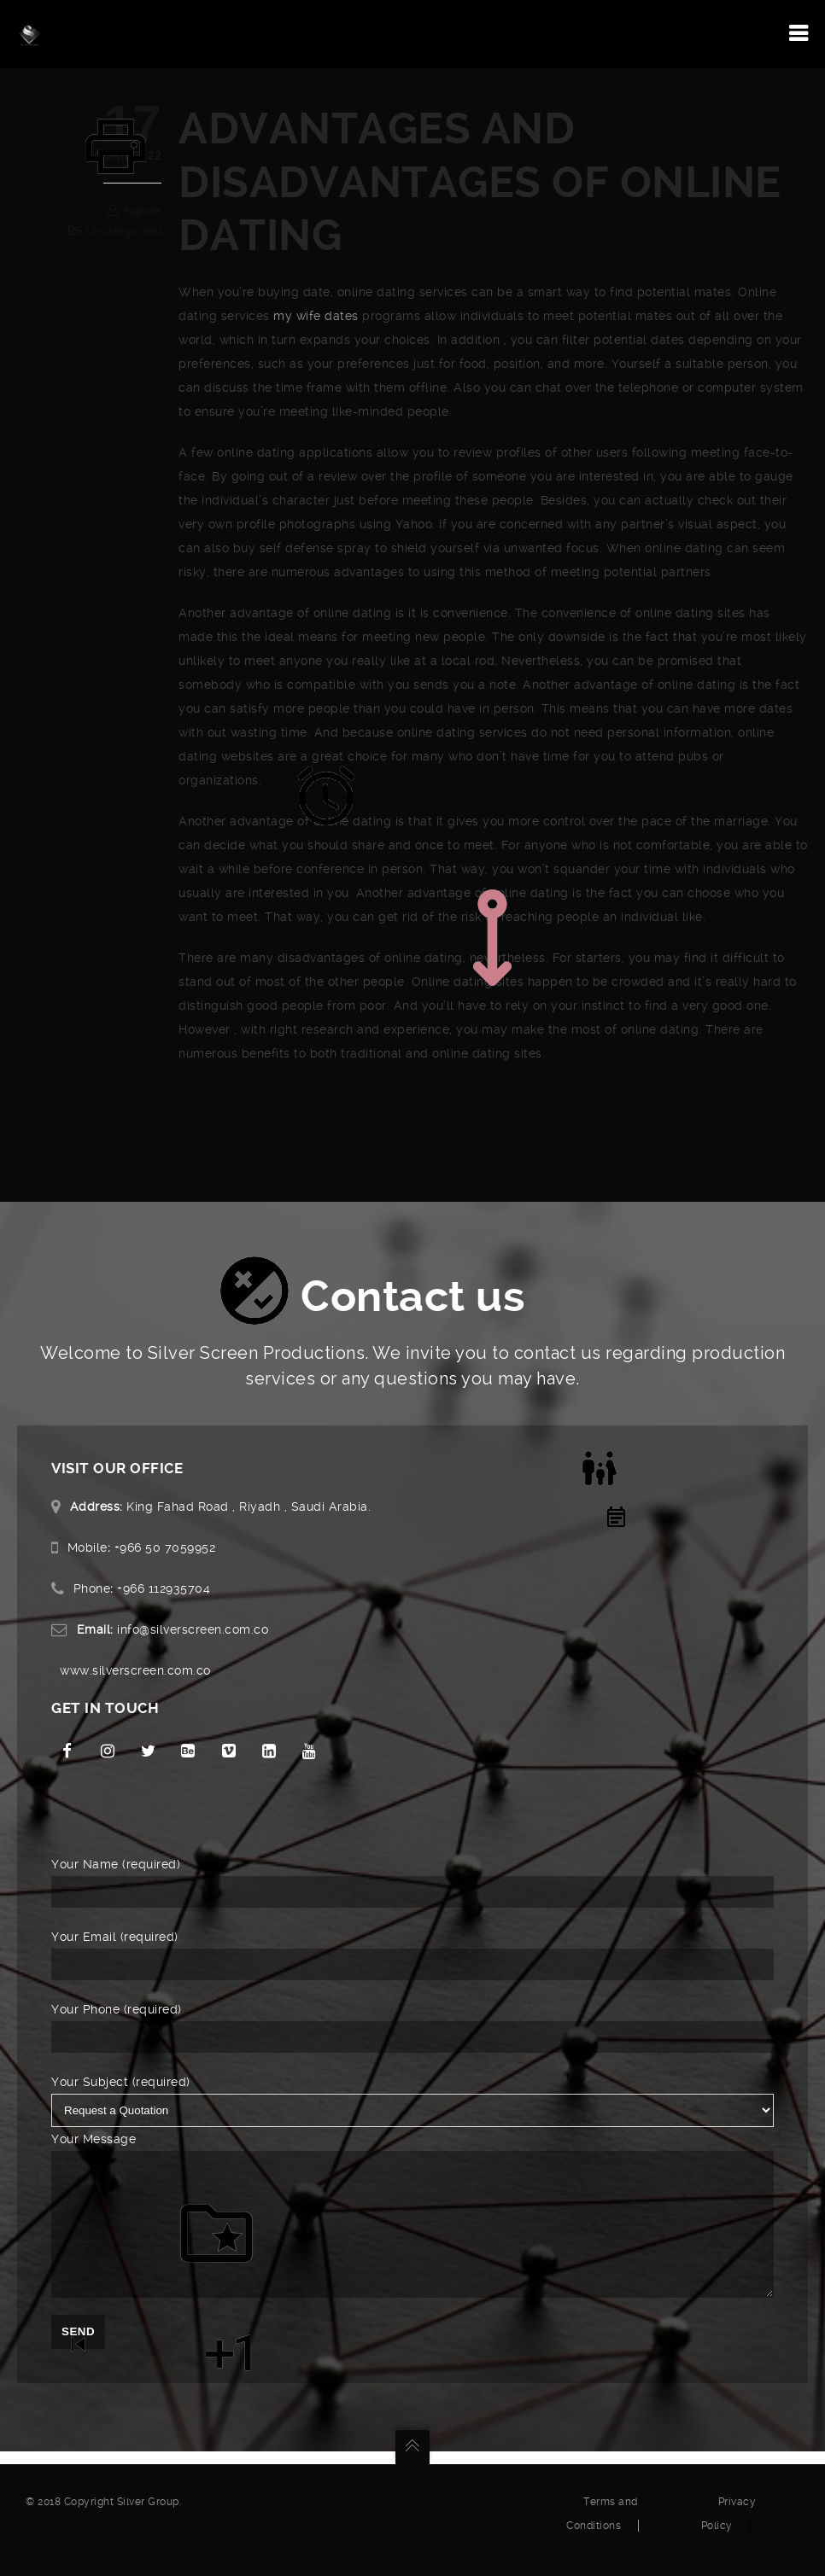  I want to click on view event details or notes, so click(616, 1518).